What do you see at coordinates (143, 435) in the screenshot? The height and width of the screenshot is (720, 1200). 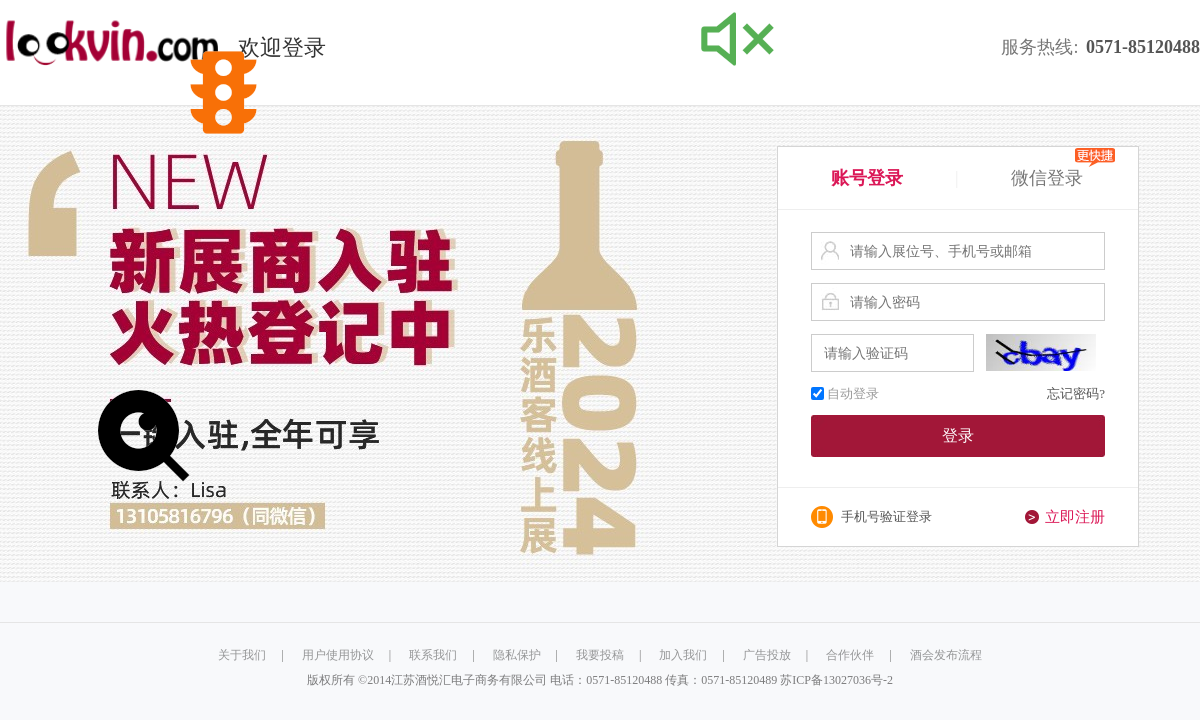 I see `search with visual recognition` at bounding box center [143, 435].